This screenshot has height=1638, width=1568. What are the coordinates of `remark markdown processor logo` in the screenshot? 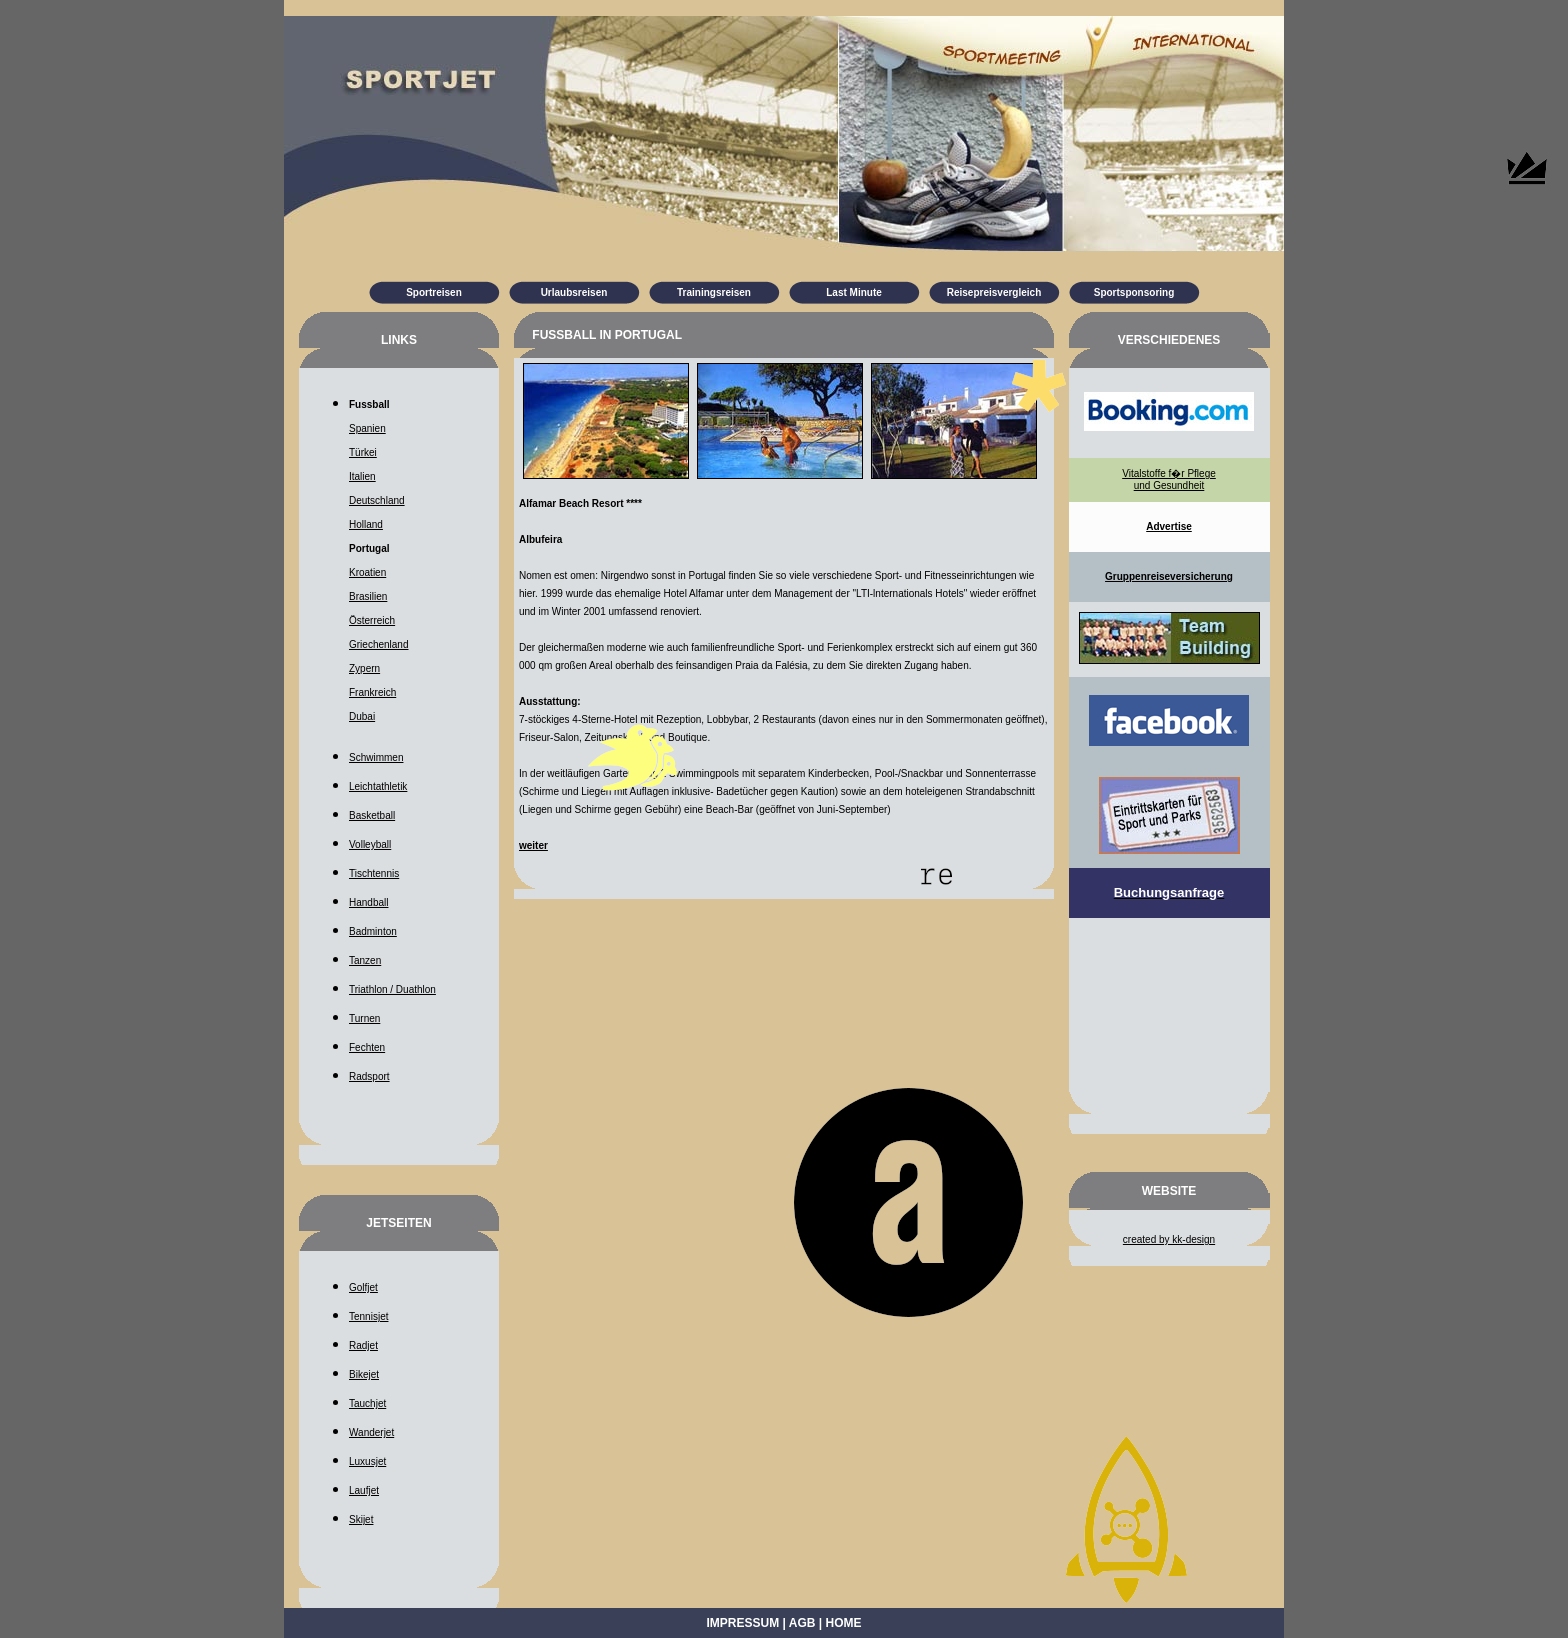 It's located at (936, 876).